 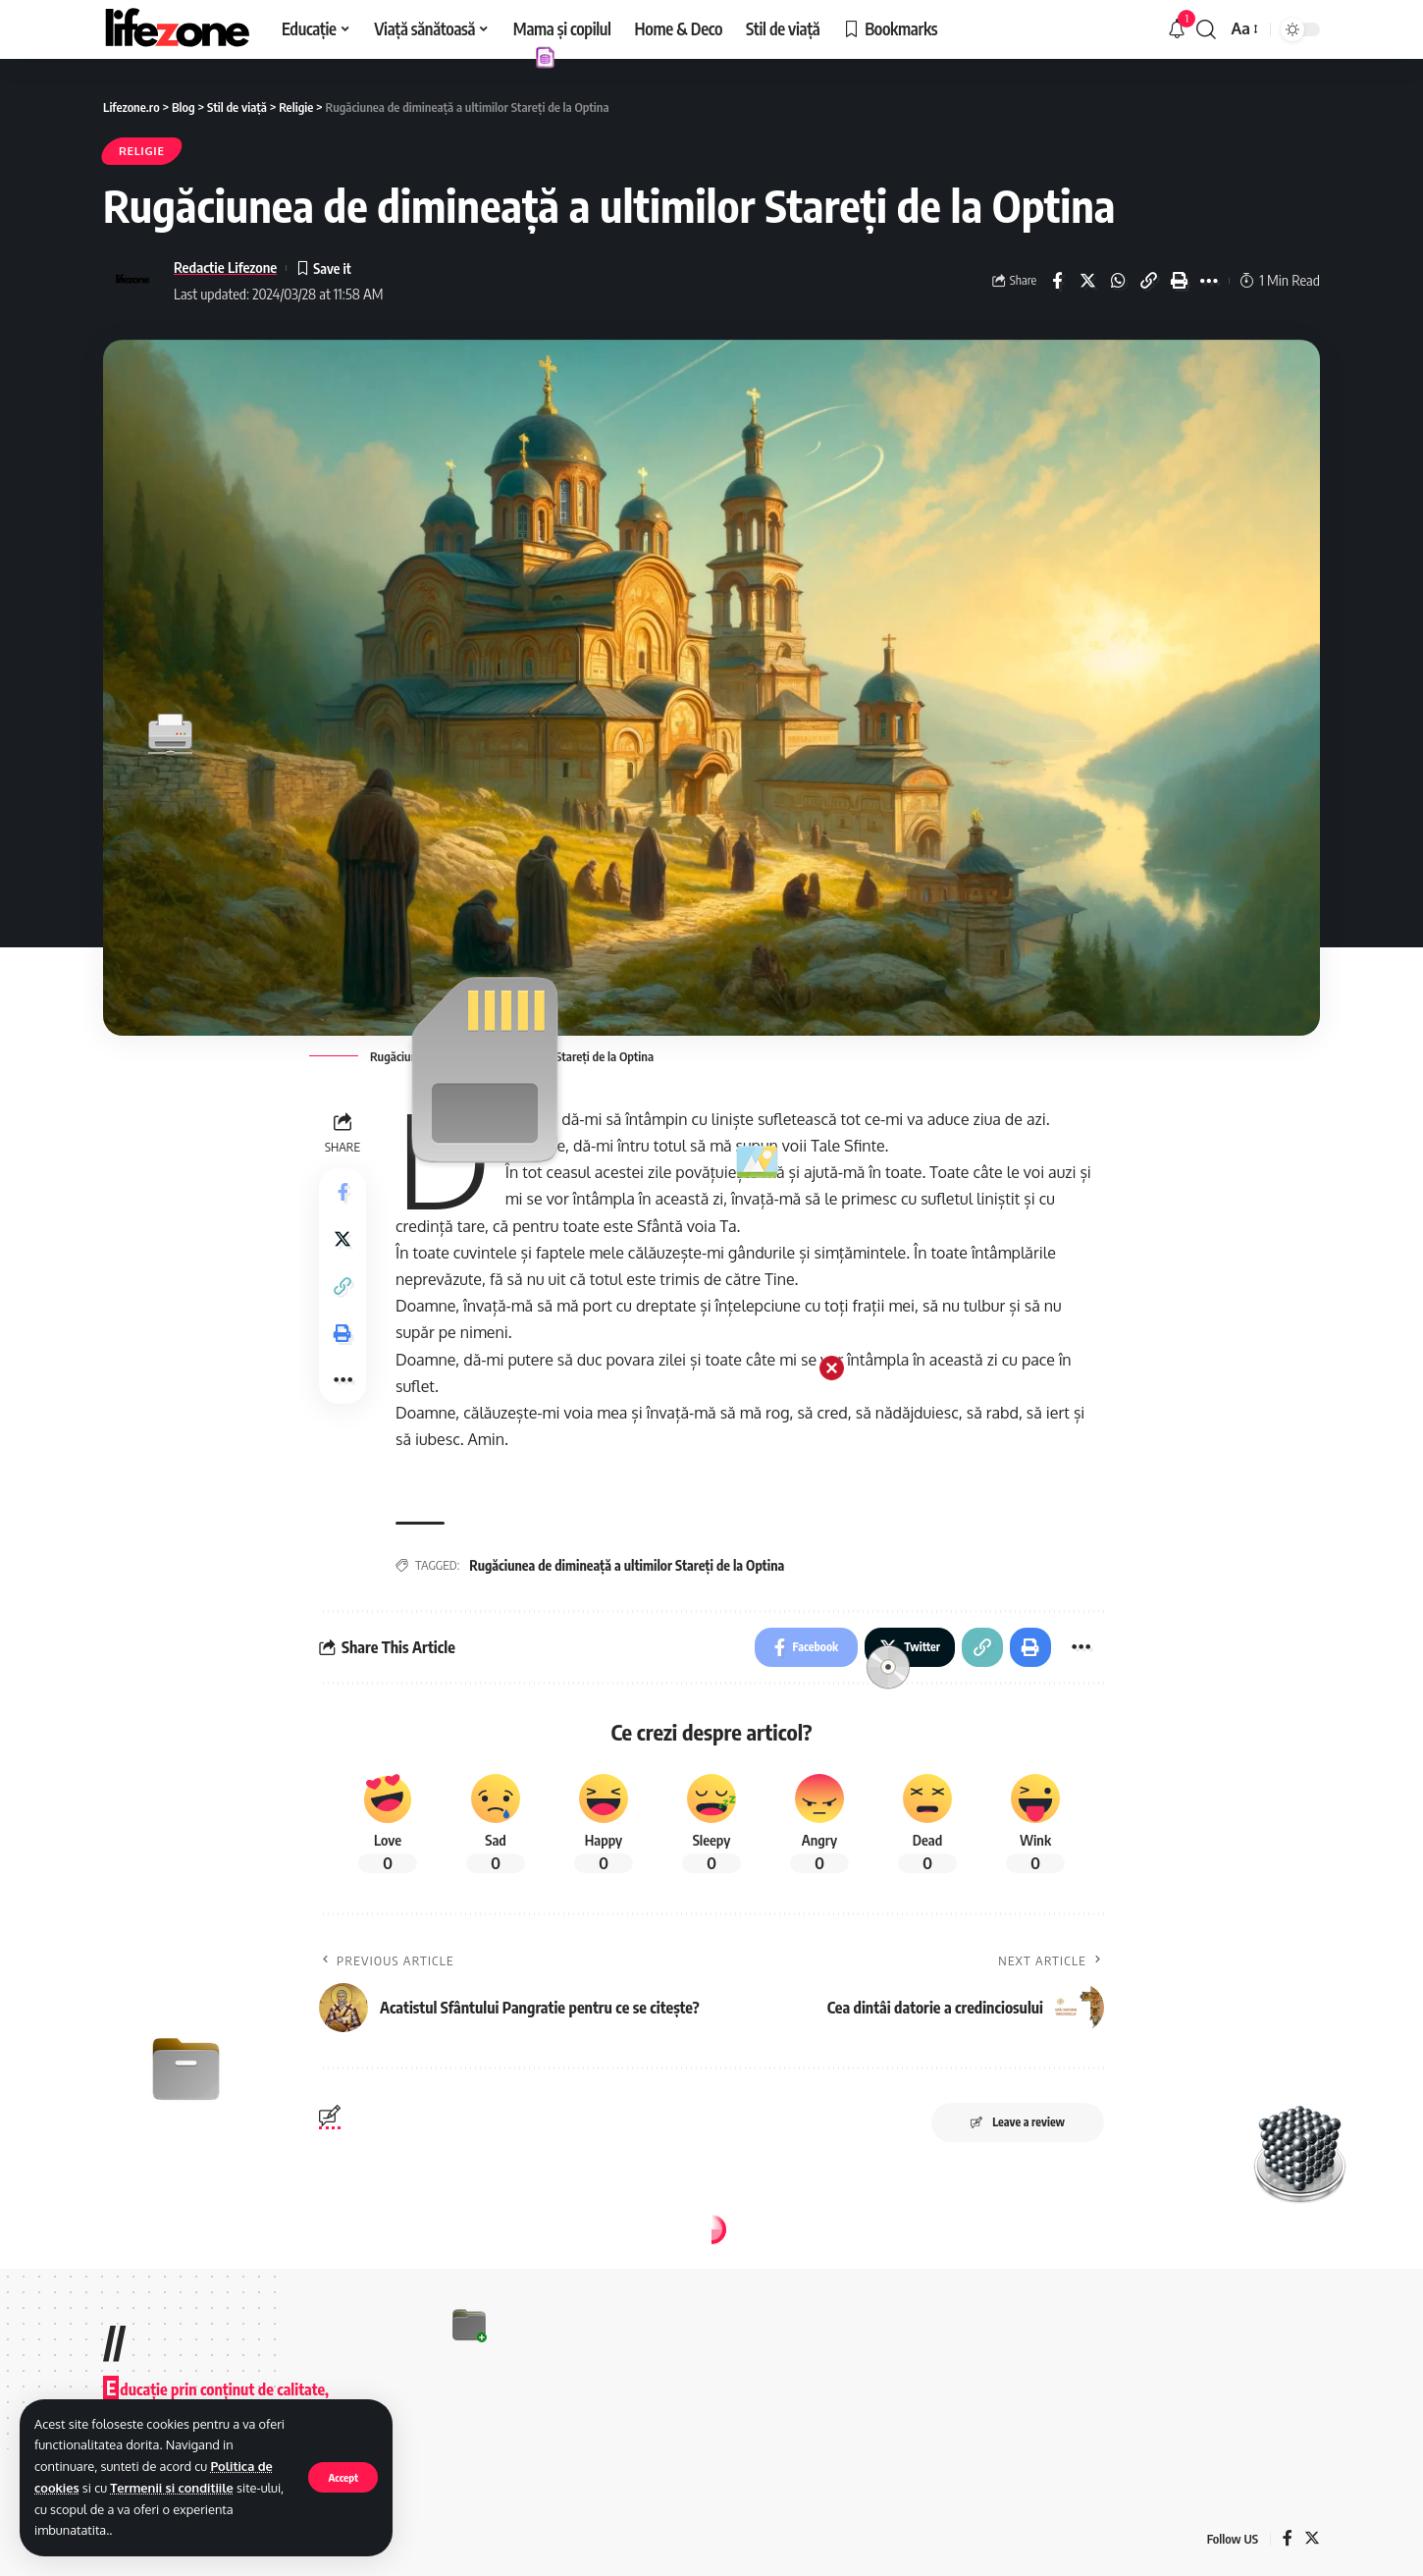 I want to click on libreoffice base database file, so click(x=545, y=57).